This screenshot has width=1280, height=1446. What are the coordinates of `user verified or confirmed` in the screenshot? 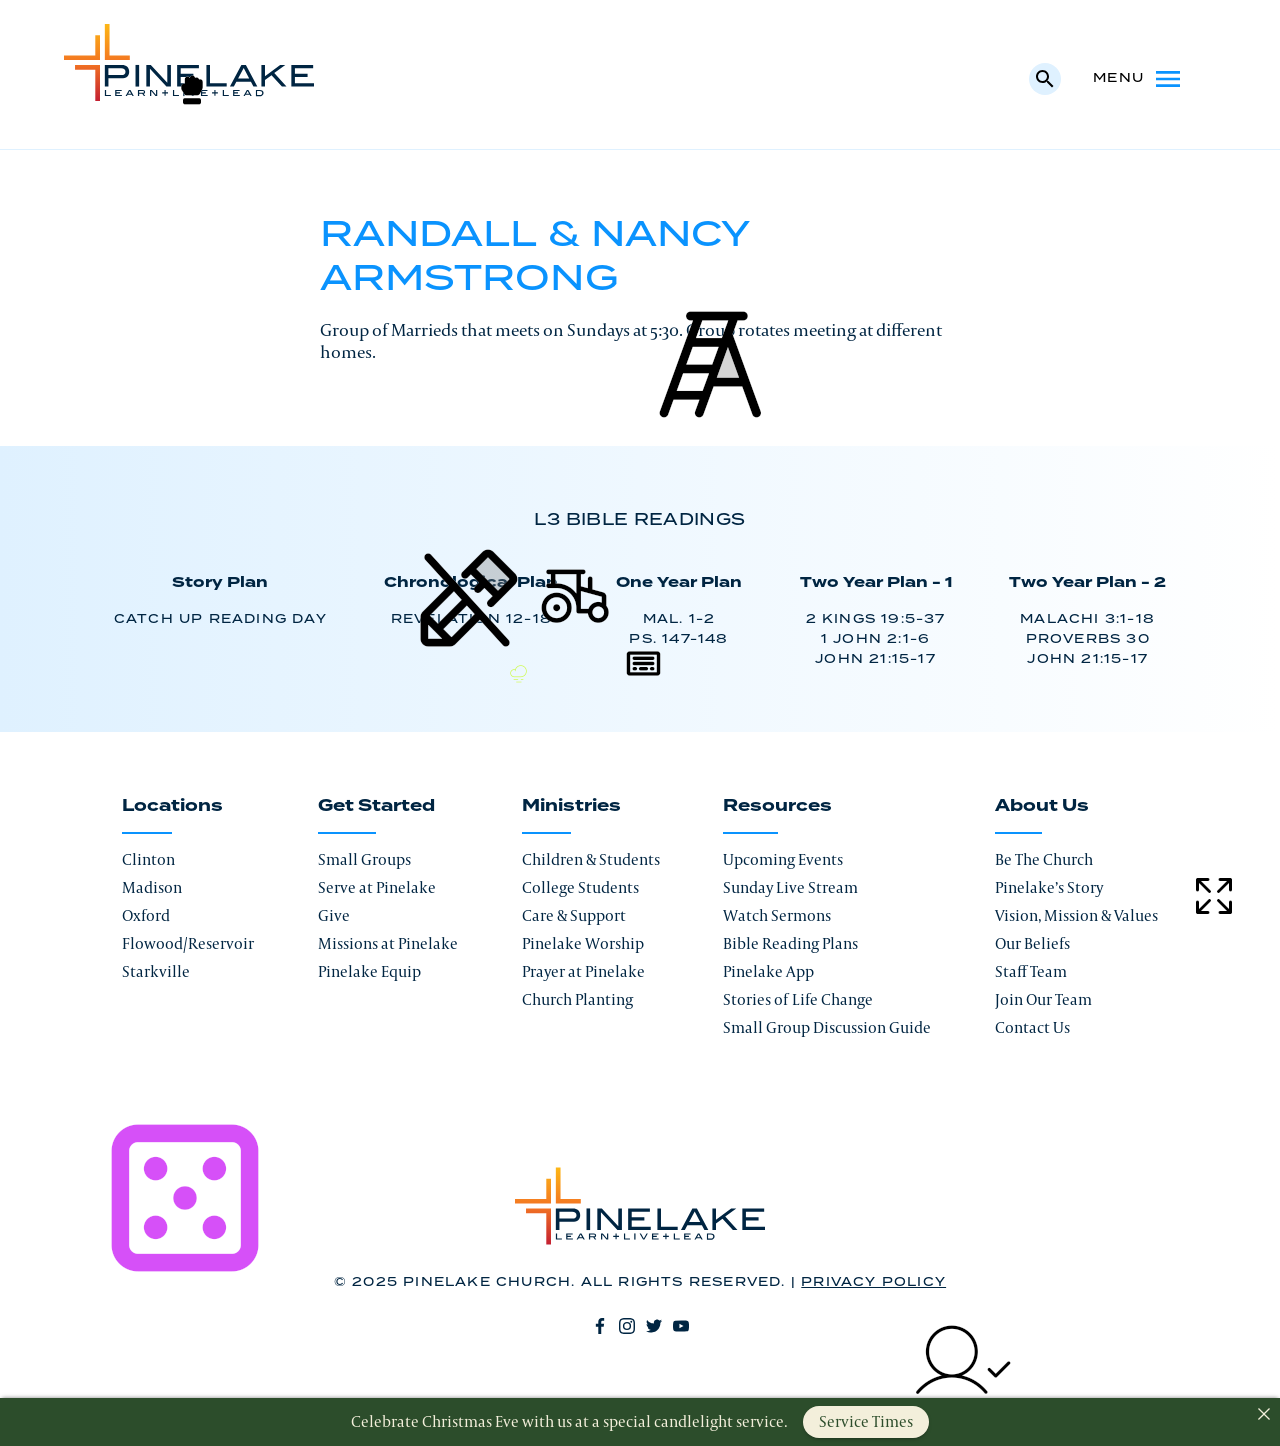 It's located at (960, 1363).